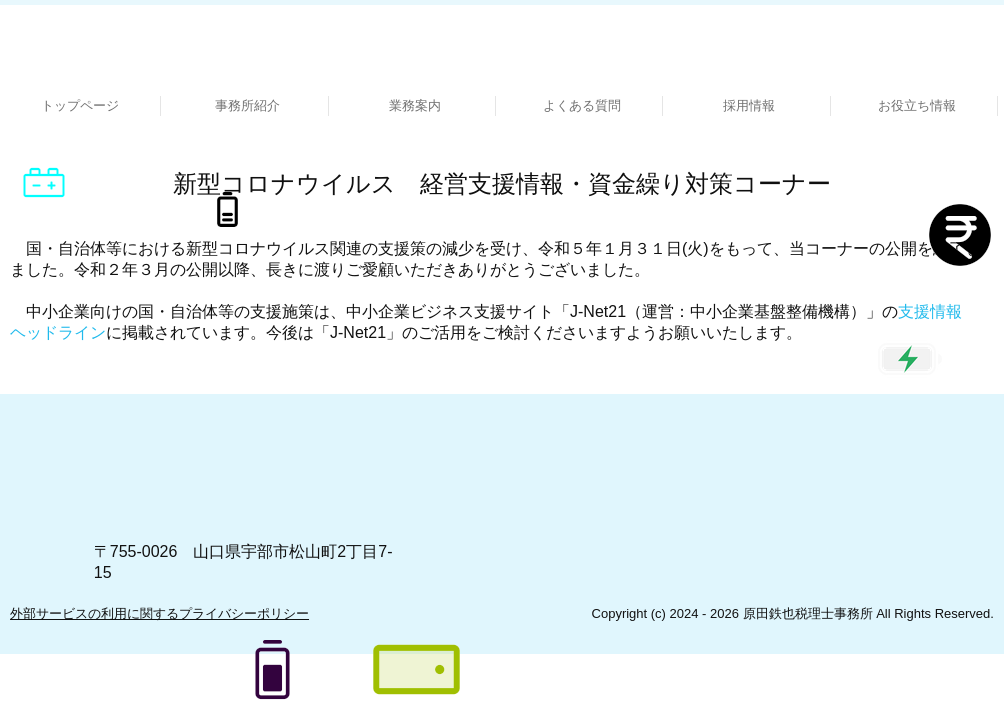 This screenshot has height=725, width=1004. Describe the element at coordinates (910, 359) in the screenshot. I see `battery fully charged and connected to power` at that location.